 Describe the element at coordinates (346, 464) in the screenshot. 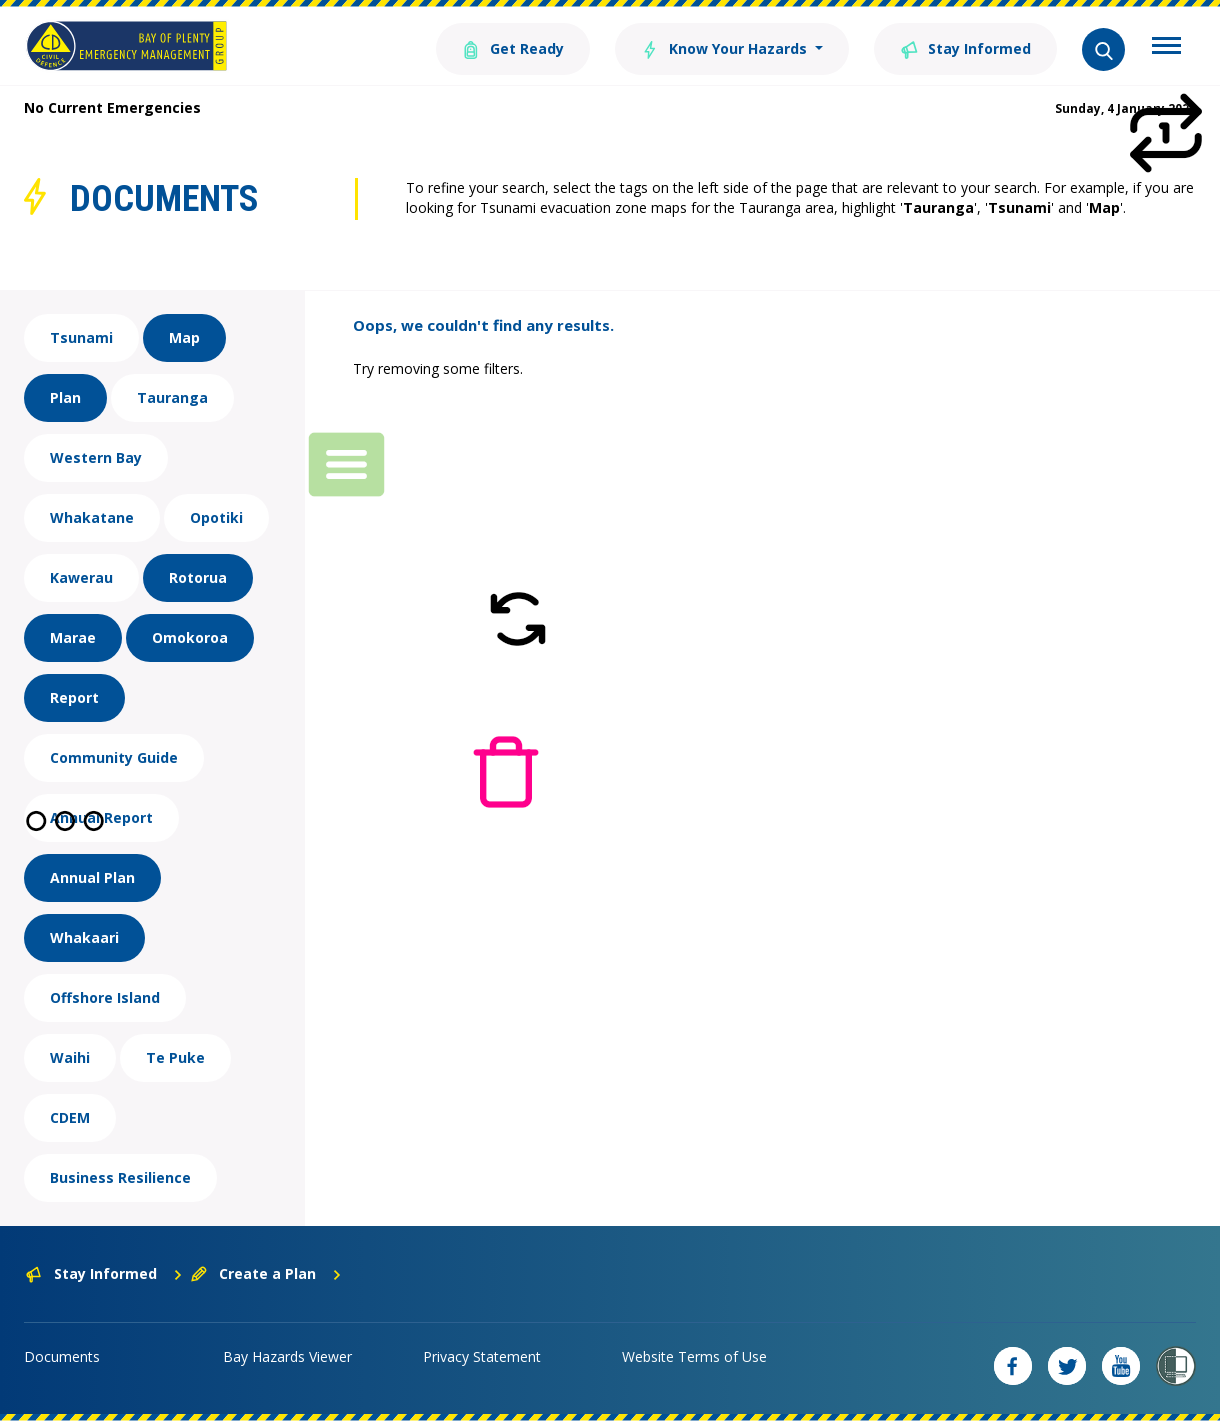

I see `view article or document content` at that location.